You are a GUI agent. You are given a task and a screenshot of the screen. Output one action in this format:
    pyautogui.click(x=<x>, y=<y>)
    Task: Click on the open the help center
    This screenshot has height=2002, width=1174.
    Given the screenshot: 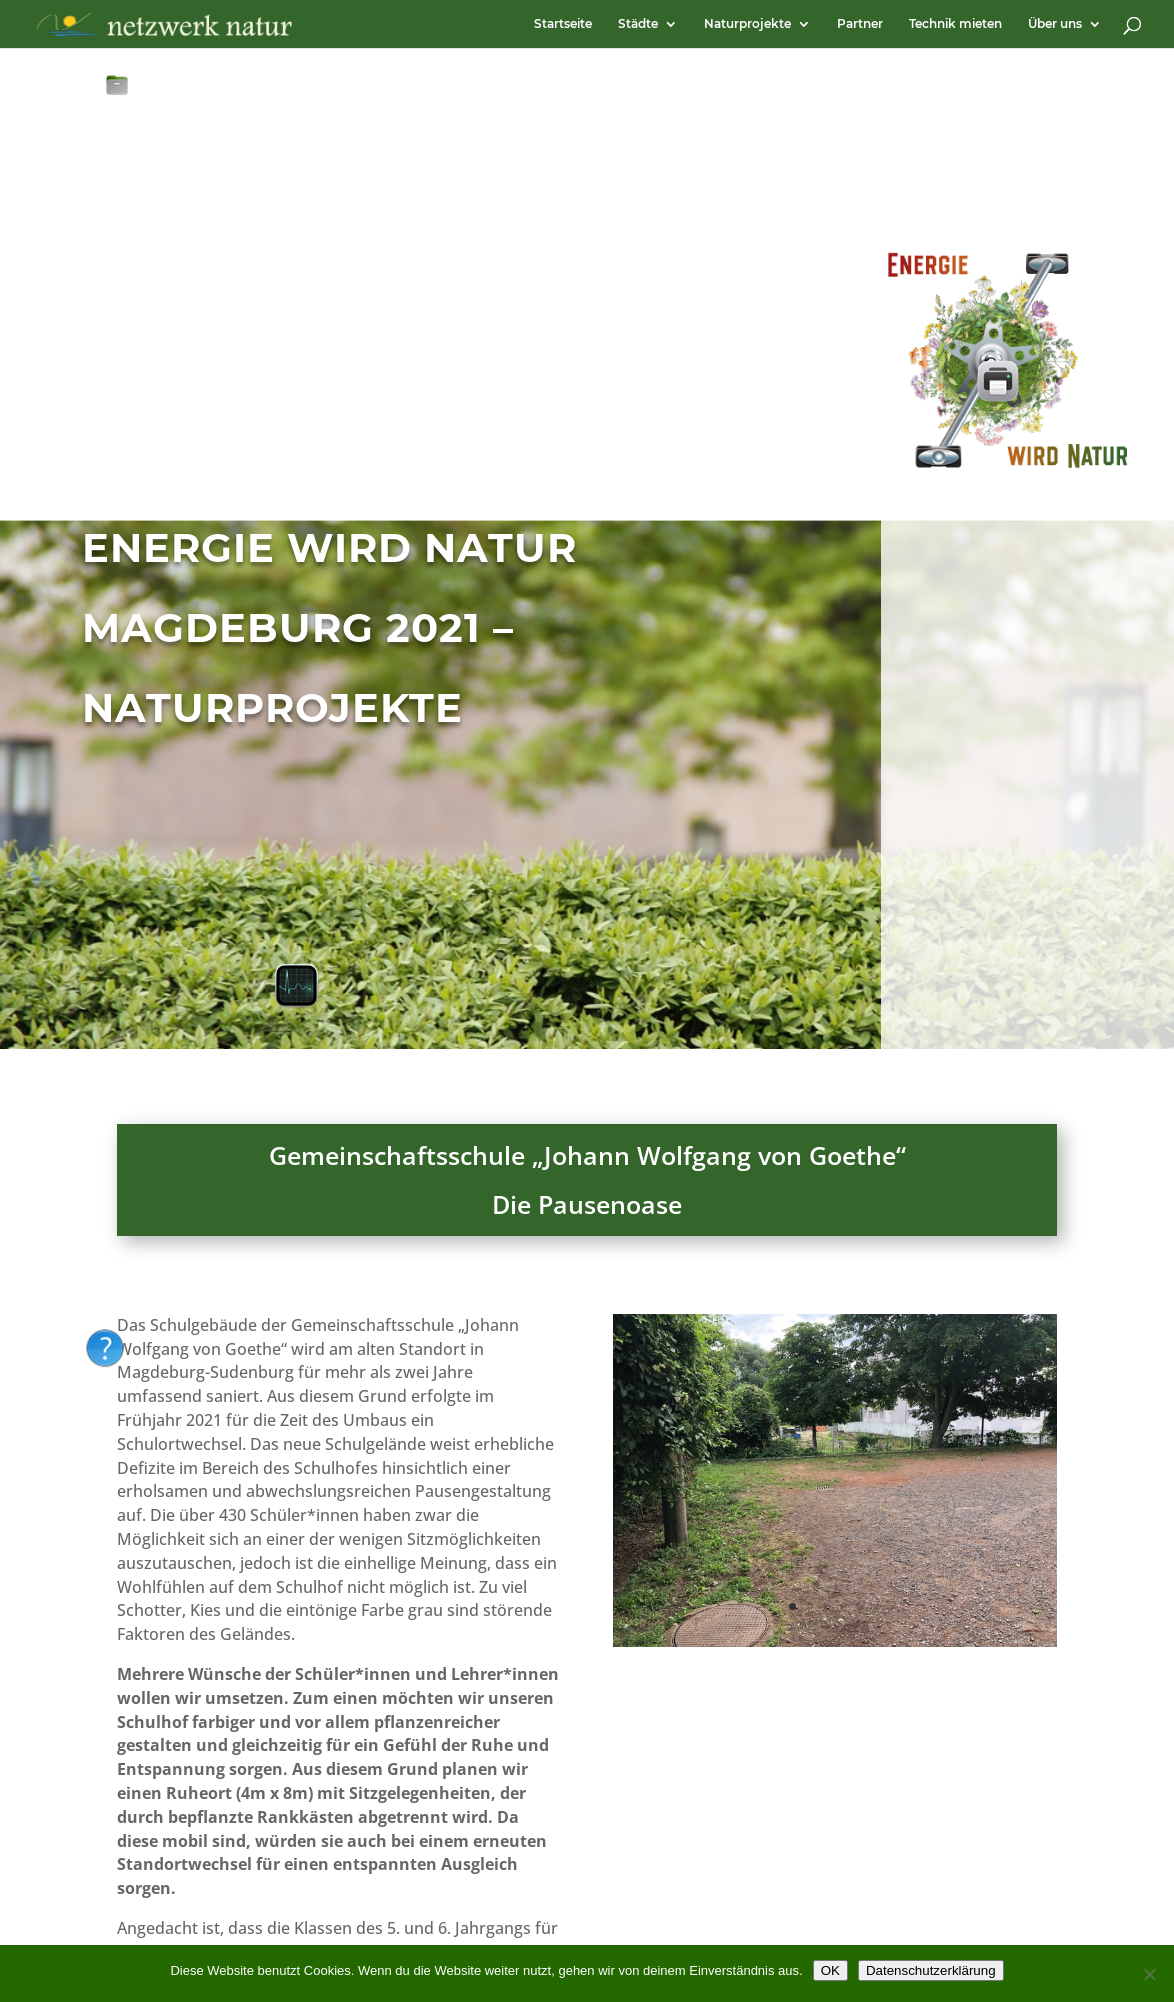 What is the action you would take?
    pyautogui.click(x=105, y=1348)
    